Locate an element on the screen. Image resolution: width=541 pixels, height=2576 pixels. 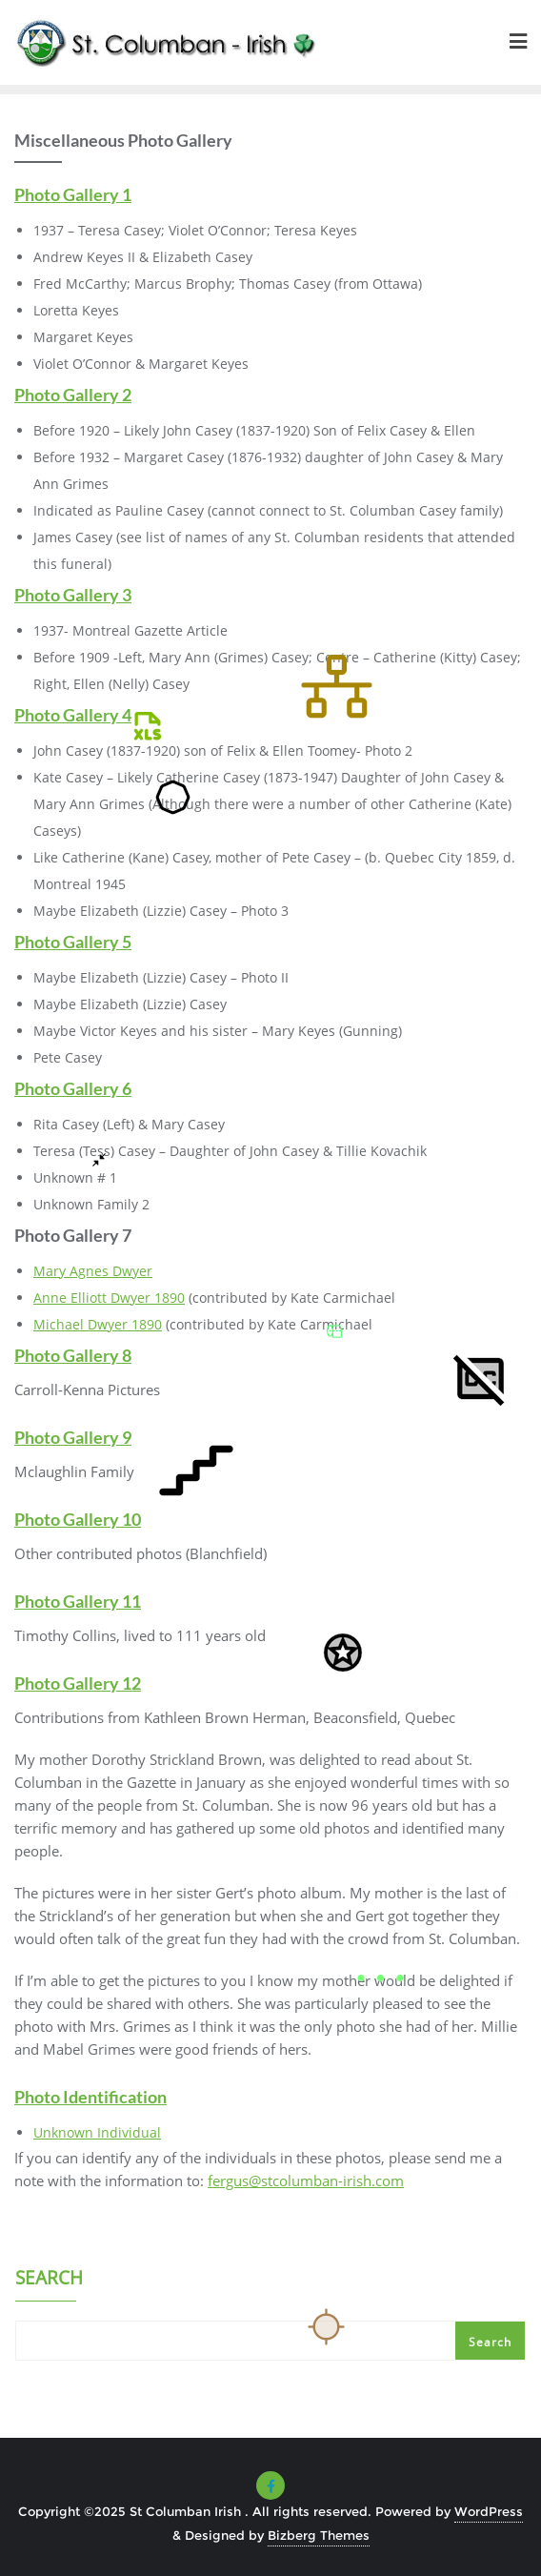
access current location is located at coordinates (326, 2326).